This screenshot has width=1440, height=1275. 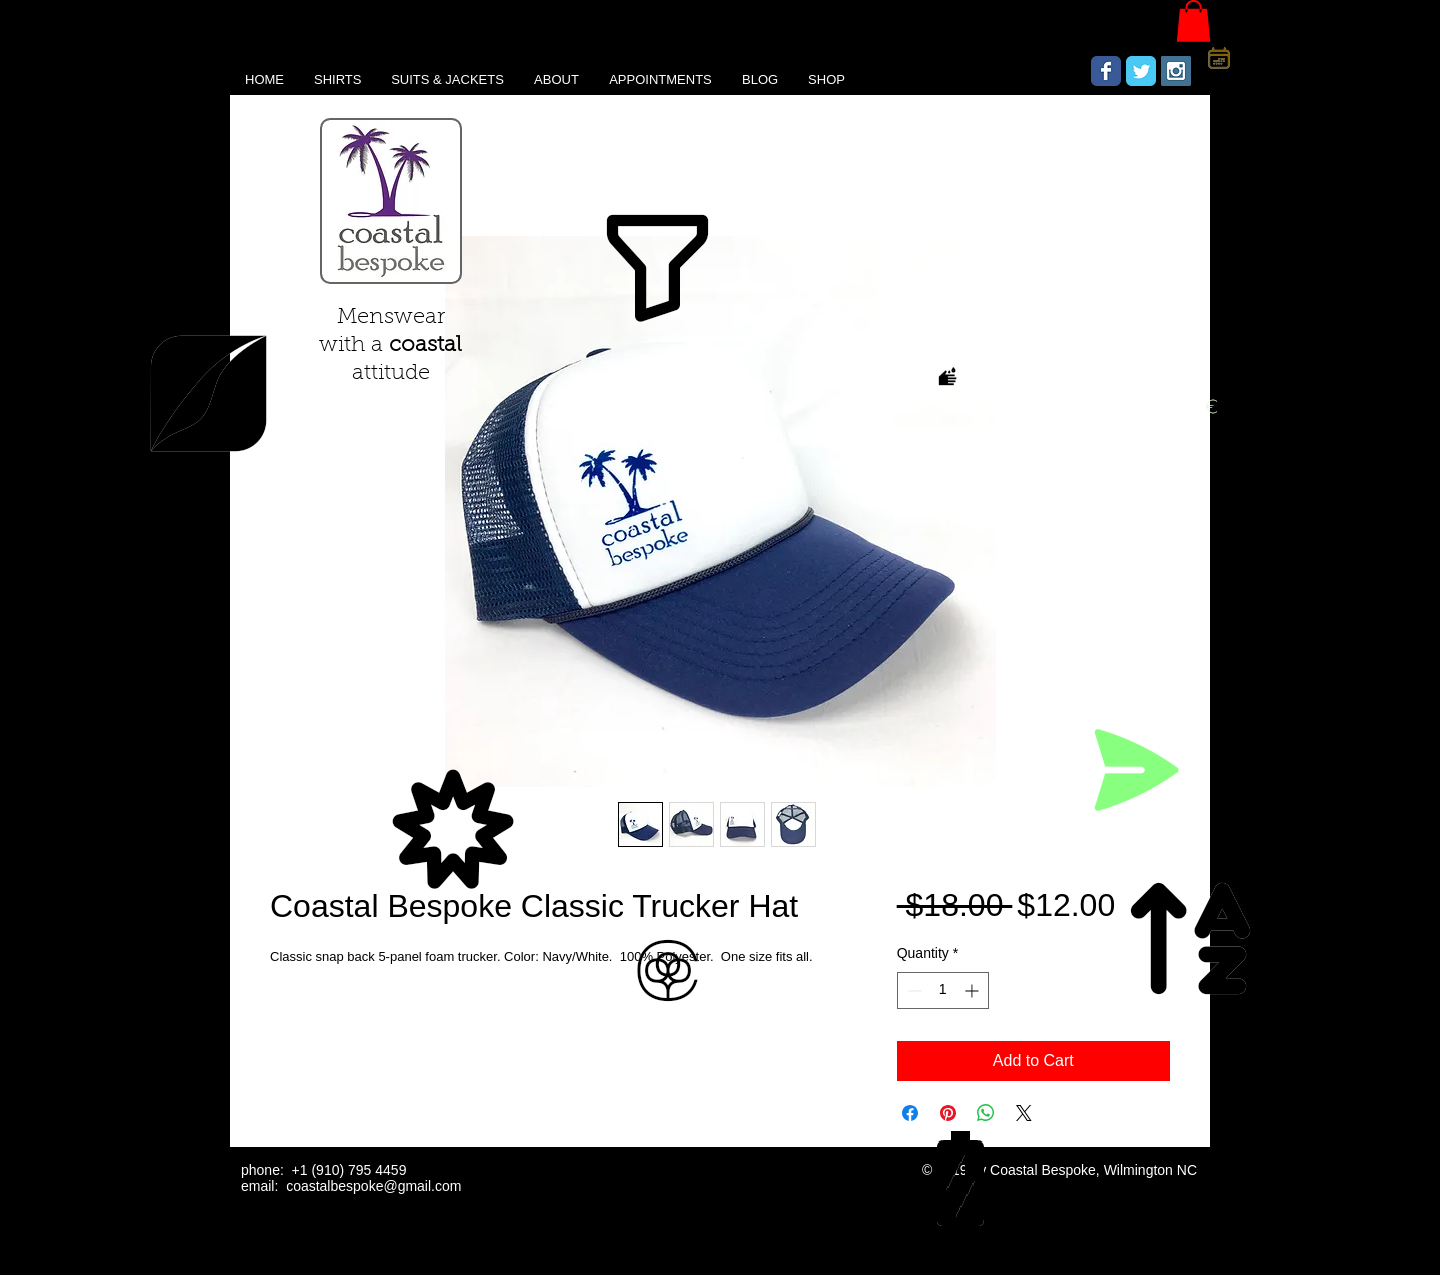 What do you see at coordinates (667, 970) in the screenshot?
I see `visit cotton bureau website` at bounding box center [667, 970].